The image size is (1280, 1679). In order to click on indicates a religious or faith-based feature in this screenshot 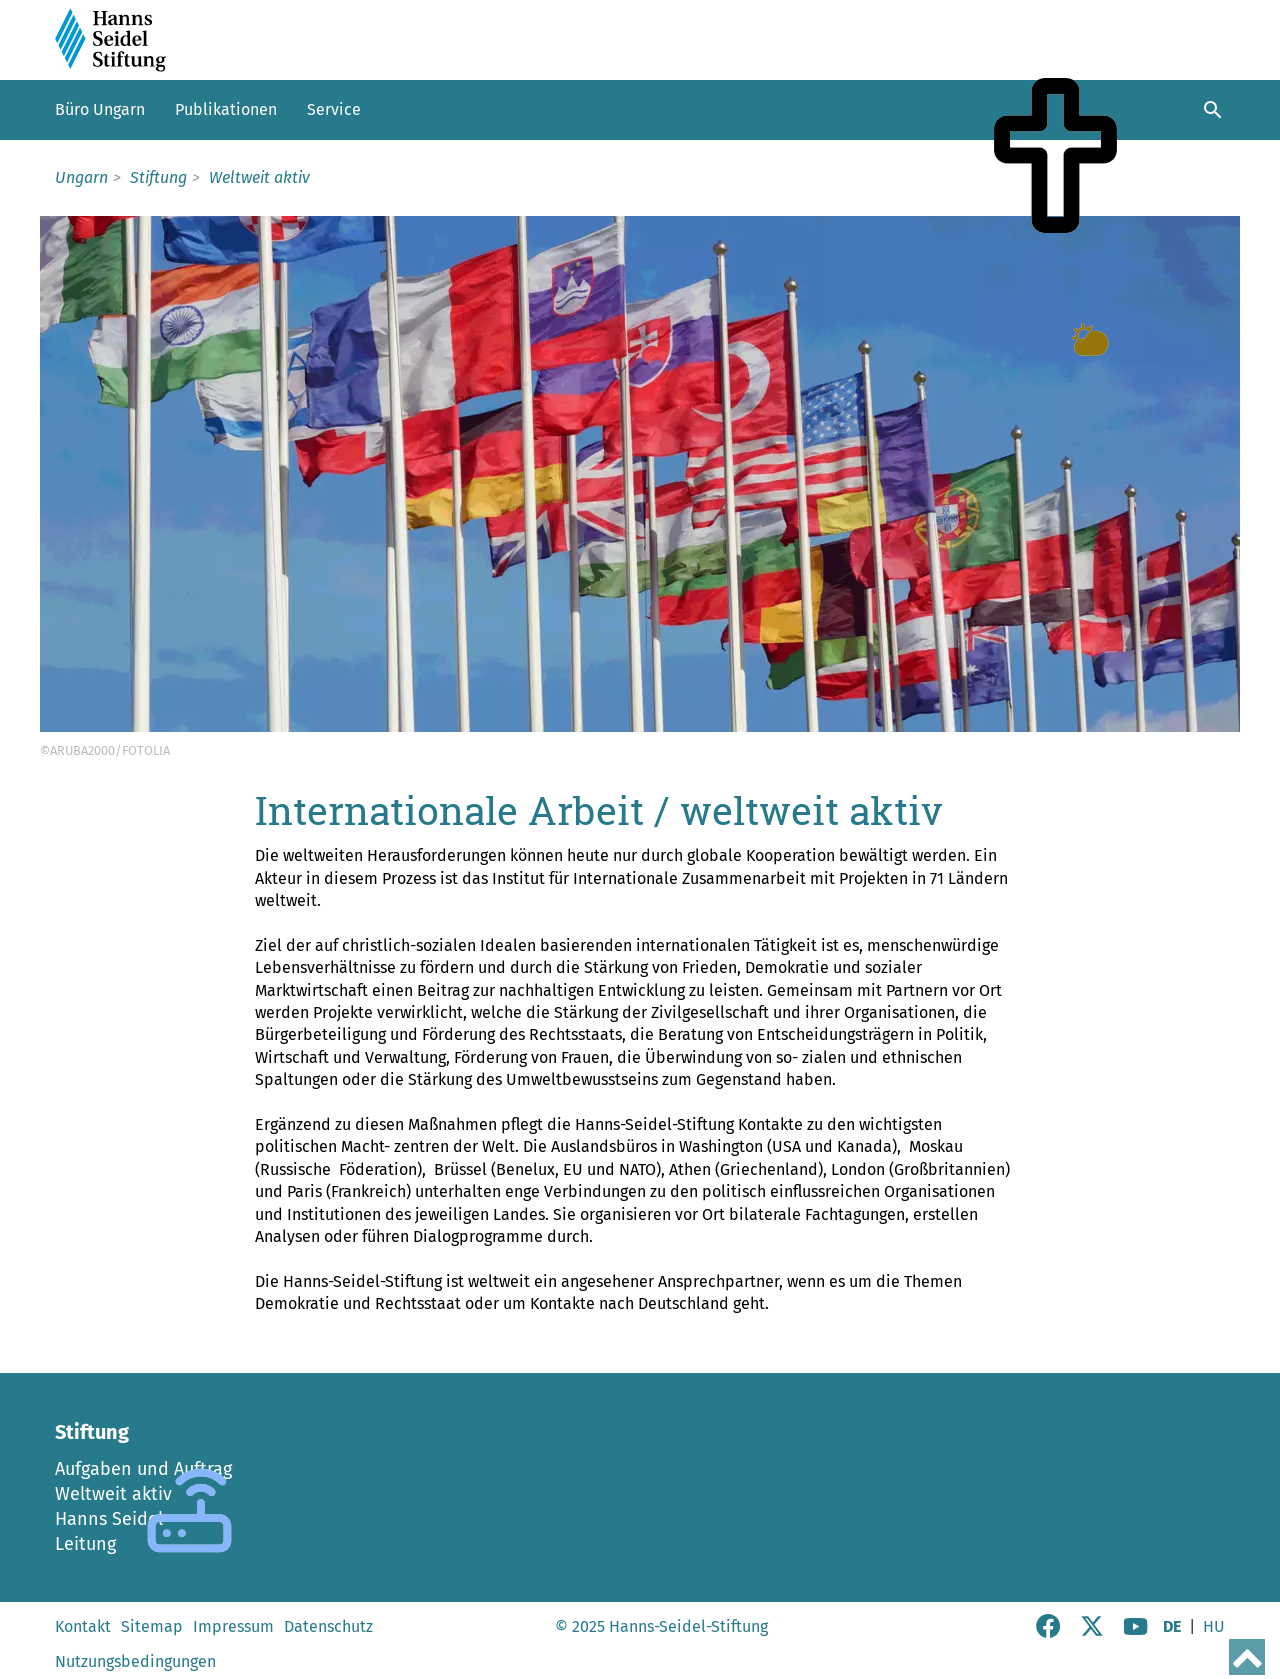, I will do `click(1055, 155)`.